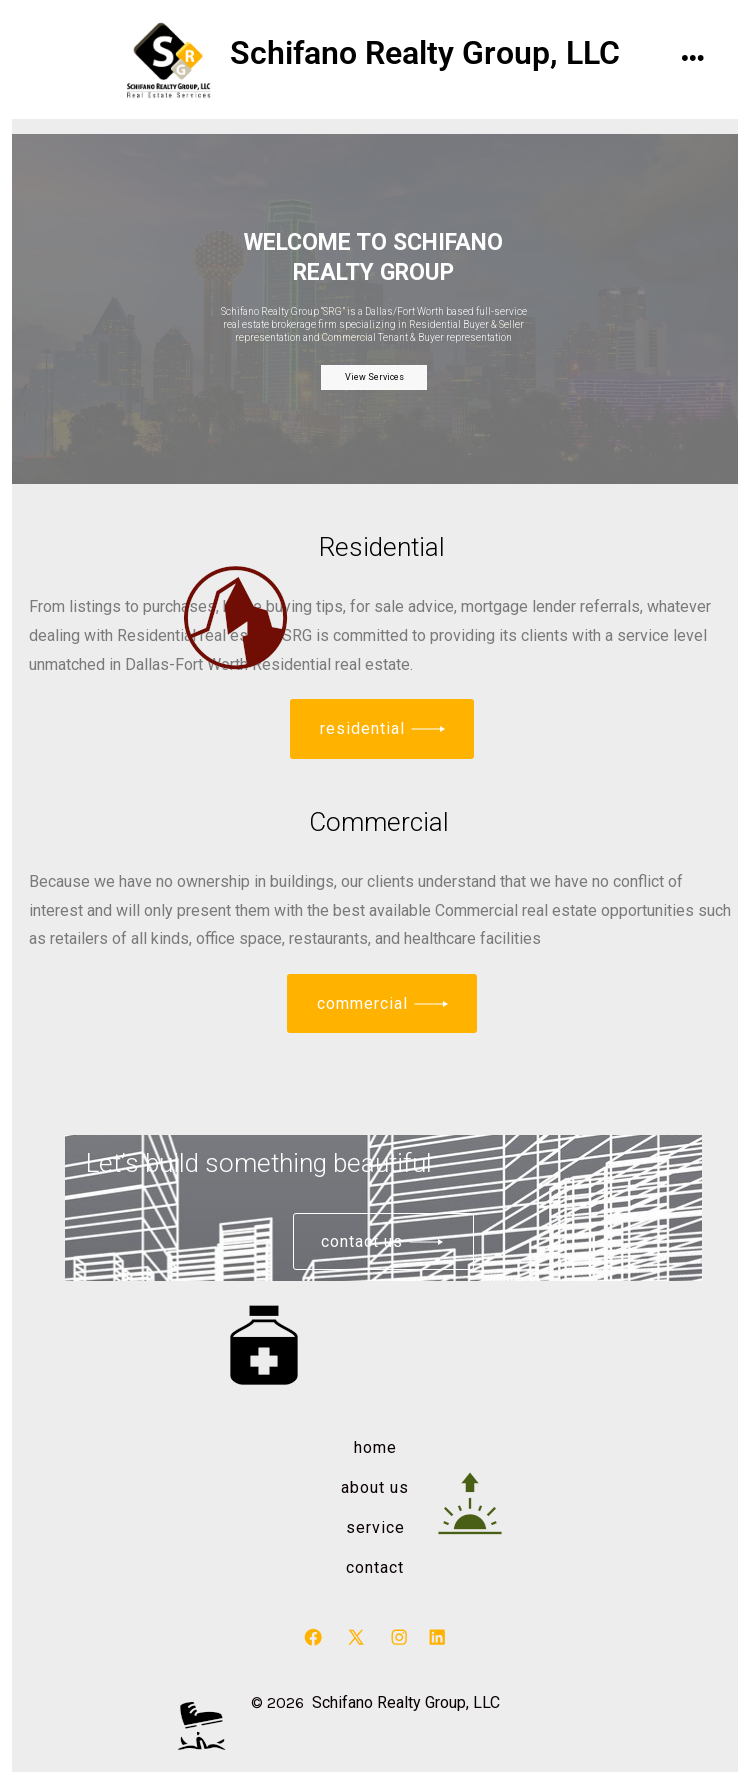  What do you see at coordinates (470, 1503) in the screenshot?
I see `indicates sunrise or morning time` at bounding box center [470, 1503].